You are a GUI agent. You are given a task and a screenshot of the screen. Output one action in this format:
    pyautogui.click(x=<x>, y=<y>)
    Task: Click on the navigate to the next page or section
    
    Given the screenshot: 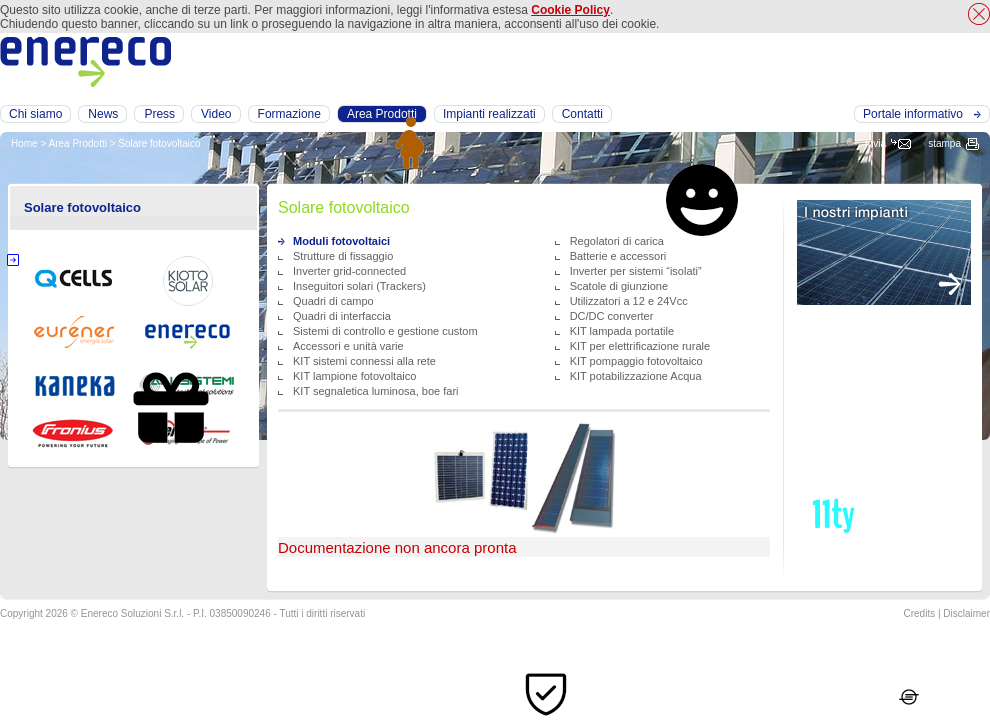 What is the action you would take?
    pyautogui.click(x=13, y=260)
    